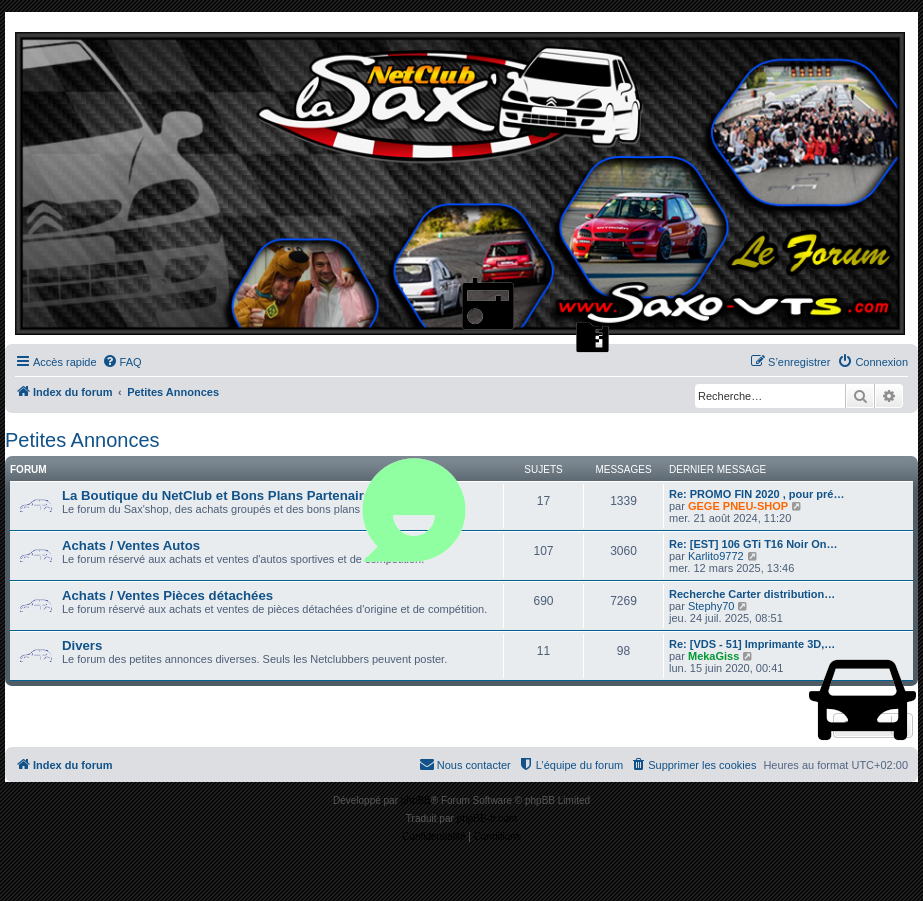  Describe the element at coordinates (862, 695) in the screenshot. I see `select car or driving mode for navigation` at that location.